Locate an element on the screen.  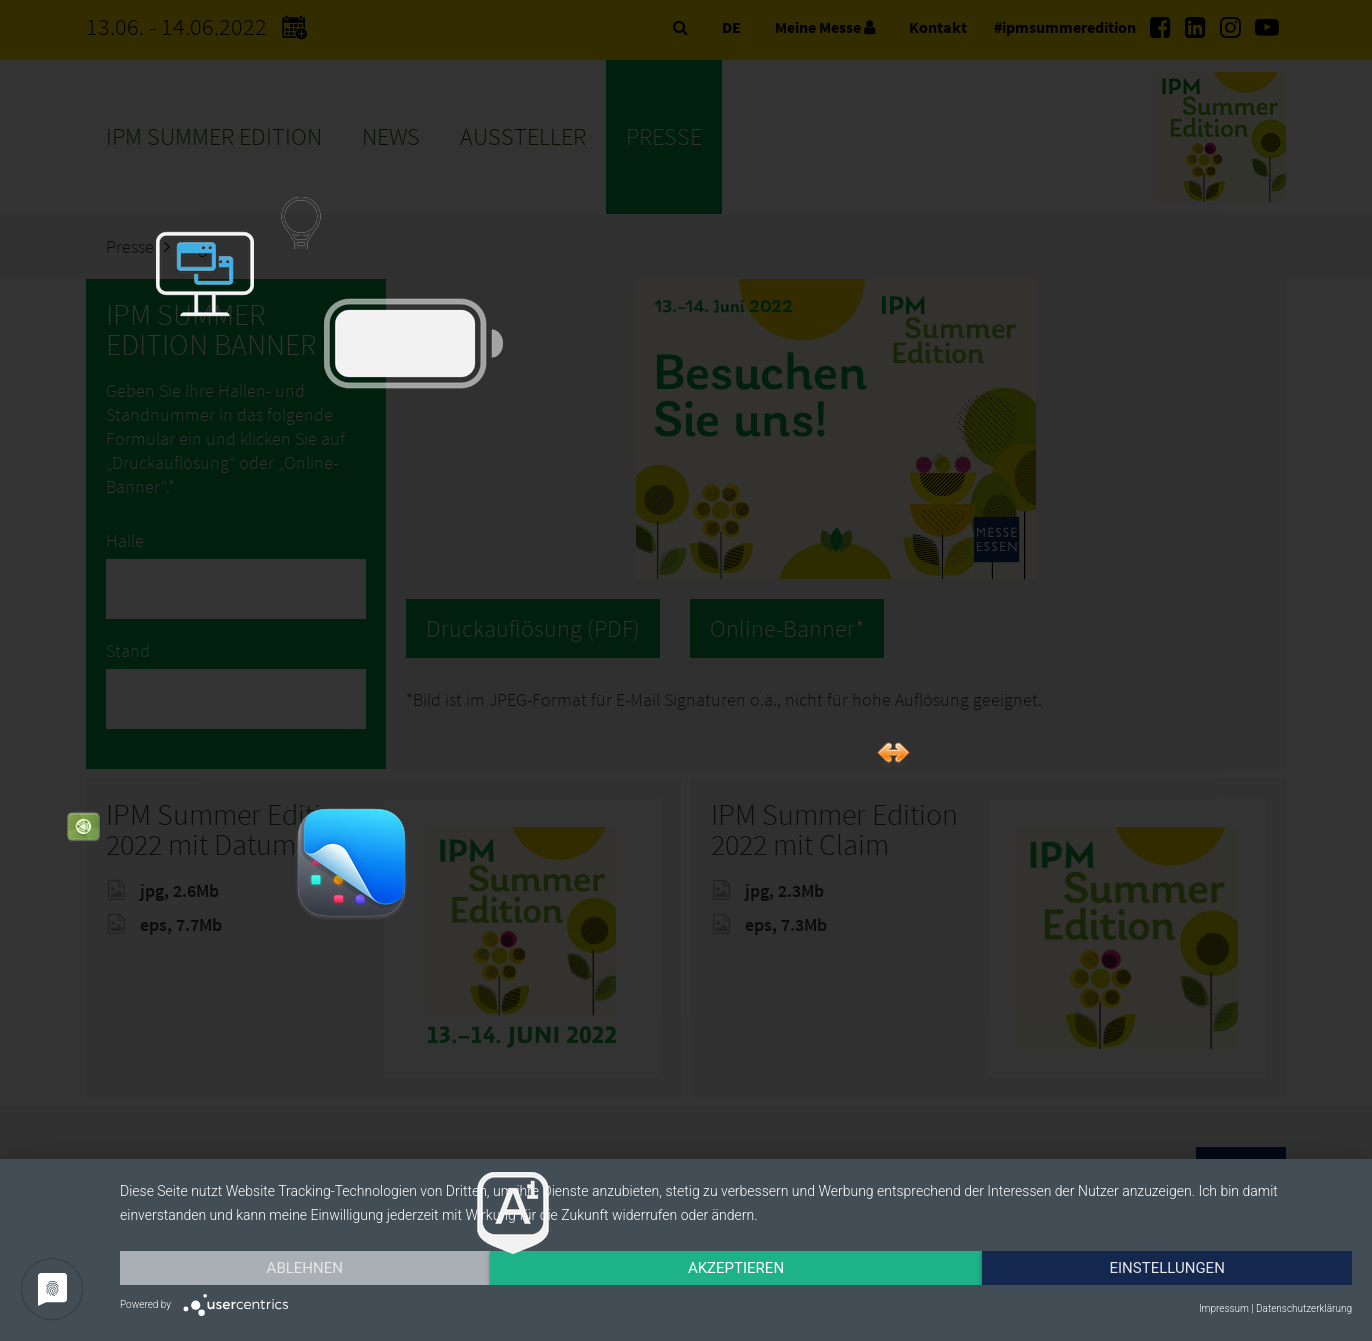
start the welcome tour or onboarding guide is located at coordinates (301, 223).